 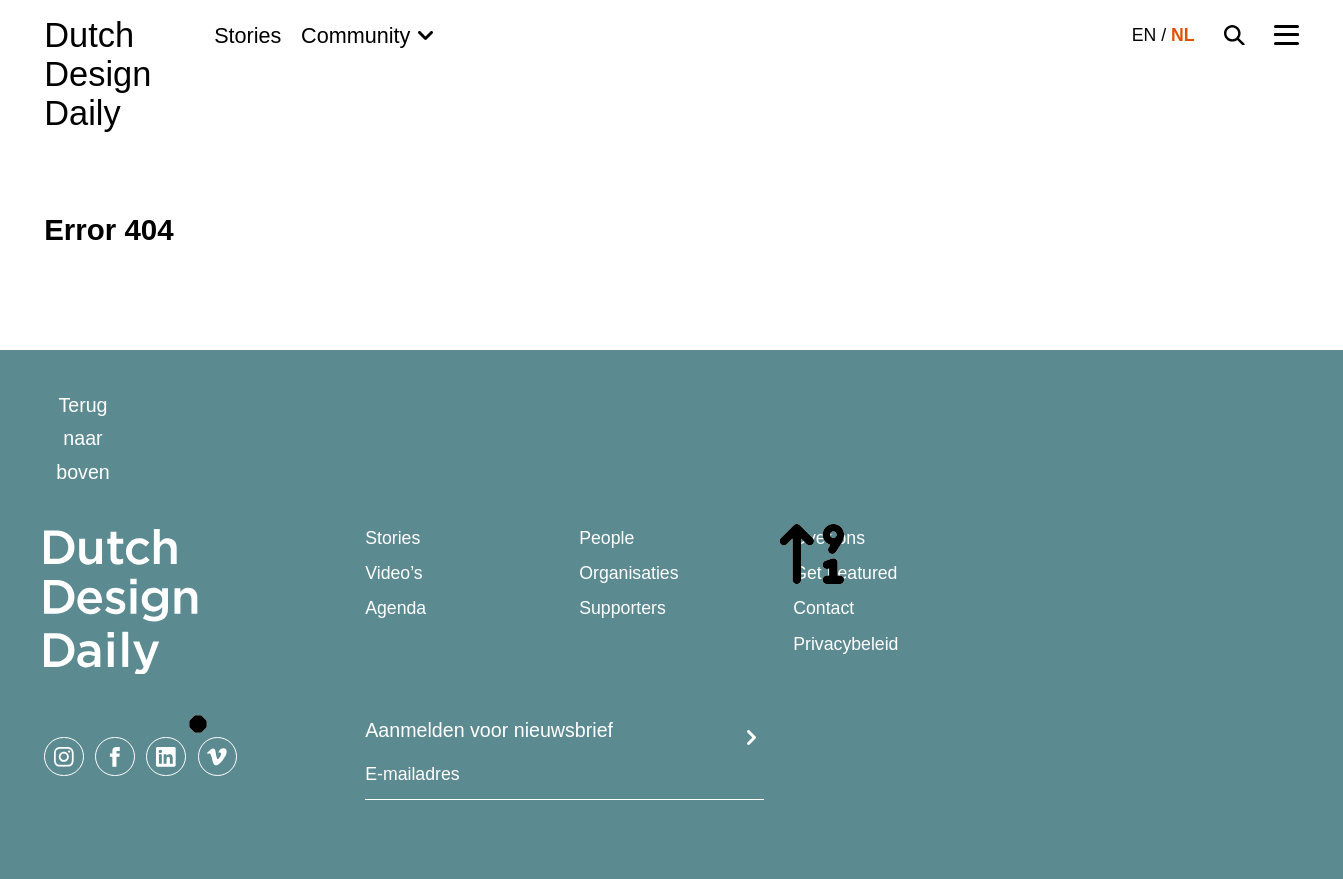 What do you see at coordinates (198, 724) in the screenshot?
I see `stop or halt action indicator` at bounding box center [198, 724].